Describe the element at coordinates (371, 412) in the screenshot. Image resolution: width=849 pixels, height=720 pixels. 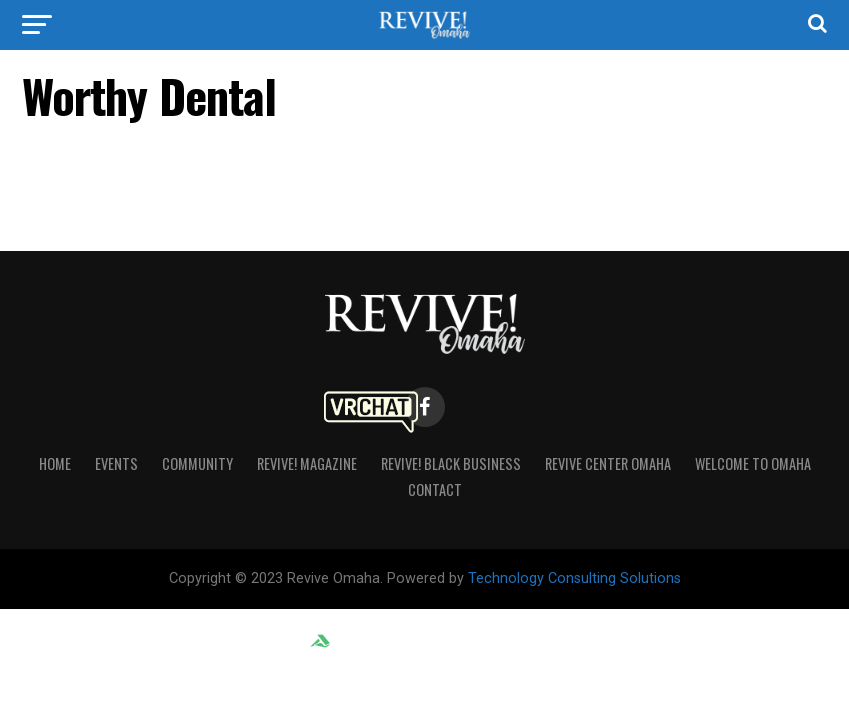
I see `open the VRChat app` at that location.